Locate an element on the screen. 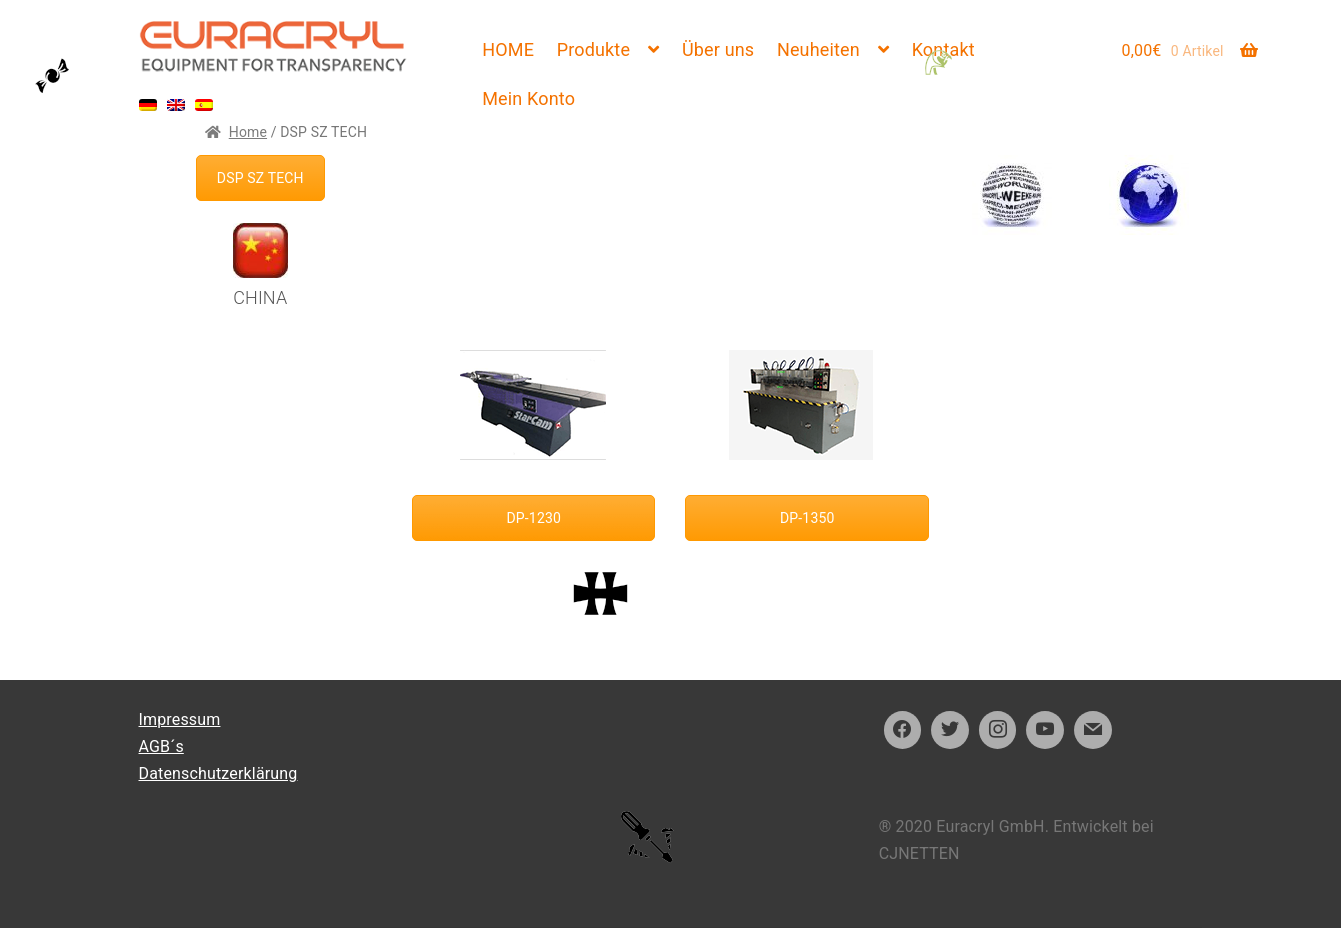  egyptian mythology or ancient egypt themed content is located at coordinates (938, 62).